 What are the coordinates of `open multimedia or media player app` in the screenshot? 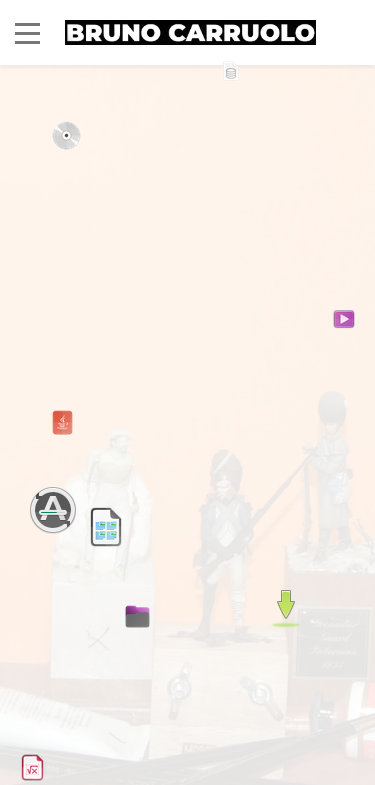 It's located at (344, 319).